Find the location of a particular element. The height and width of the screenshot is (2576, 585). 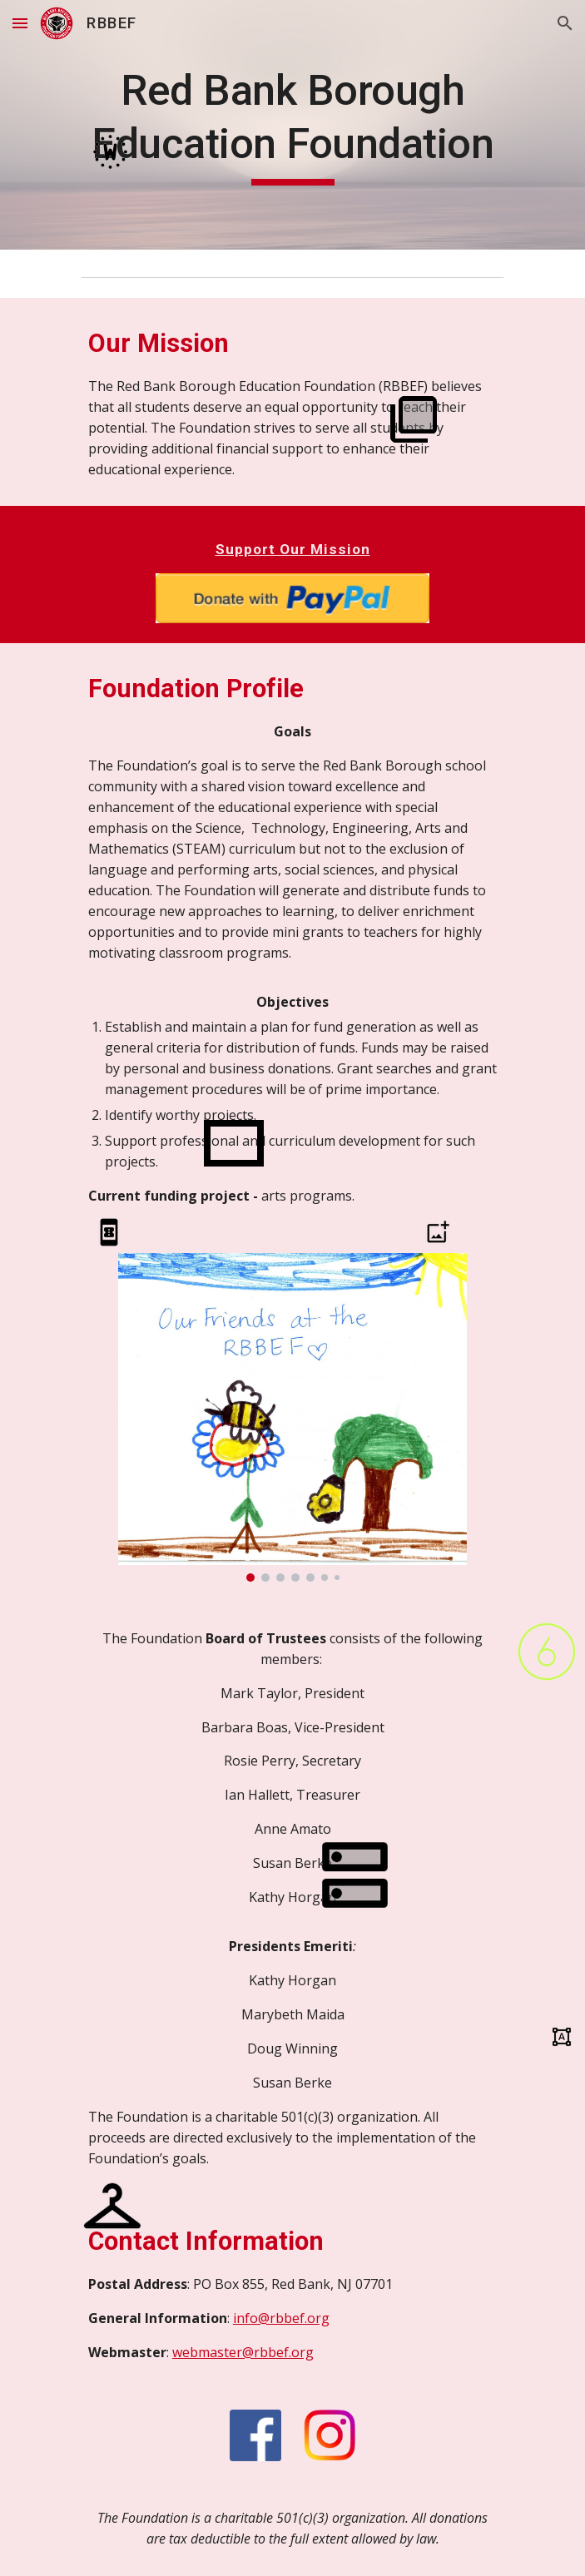

book or reserve tickets online is located at coordinates (109, 1232).